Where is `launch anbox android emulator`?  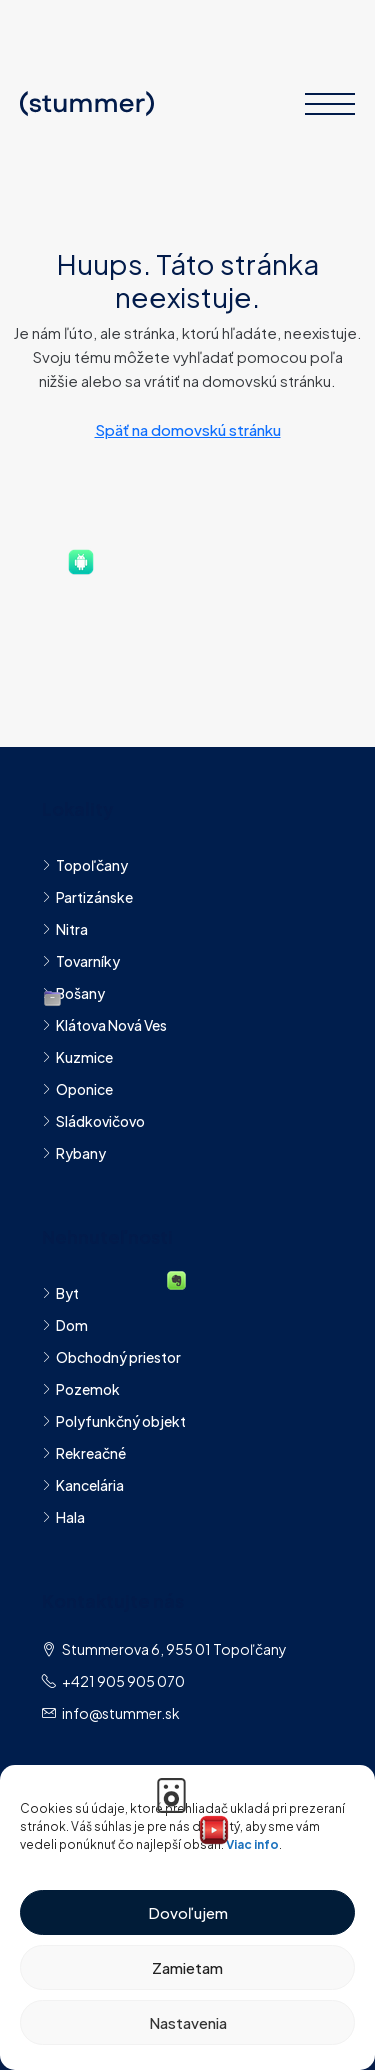 launch anbox android emulator is located at coordinates (81, 562).